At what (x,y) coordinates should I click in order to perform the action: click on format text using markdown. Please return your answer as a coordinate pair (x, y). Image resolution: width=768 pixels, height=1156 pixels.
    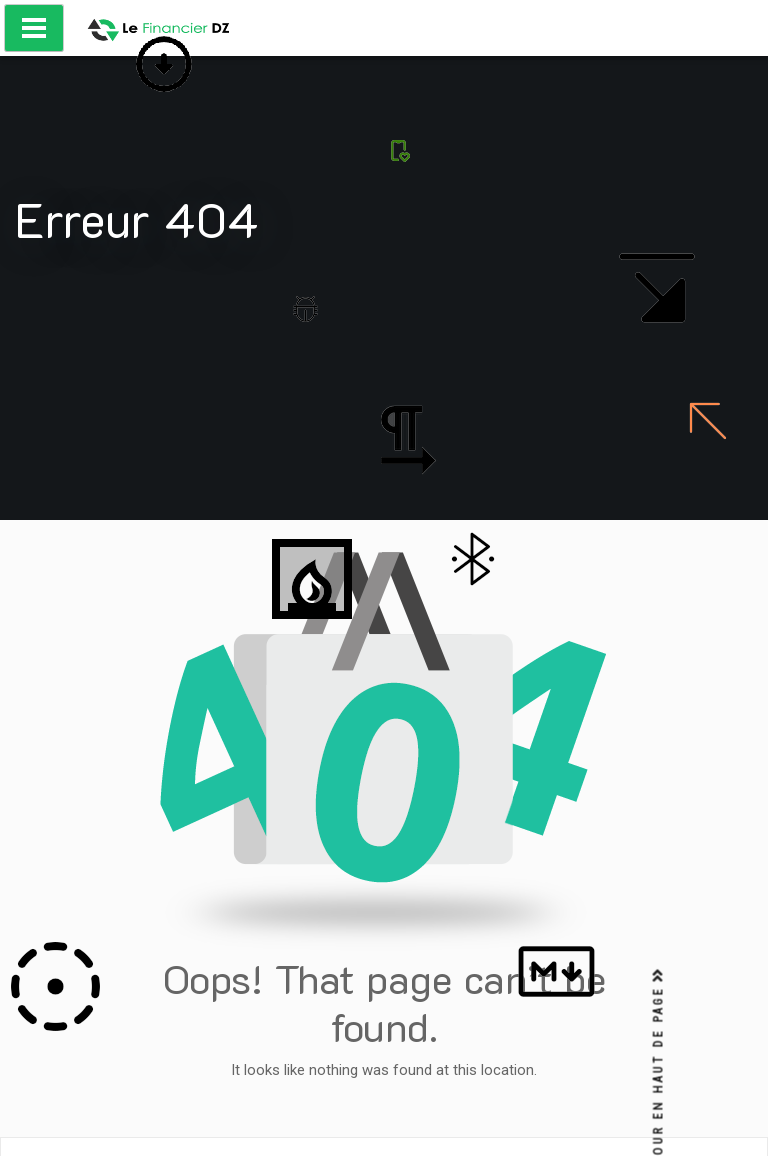
    Looking at the image, I should click on (556, 971).